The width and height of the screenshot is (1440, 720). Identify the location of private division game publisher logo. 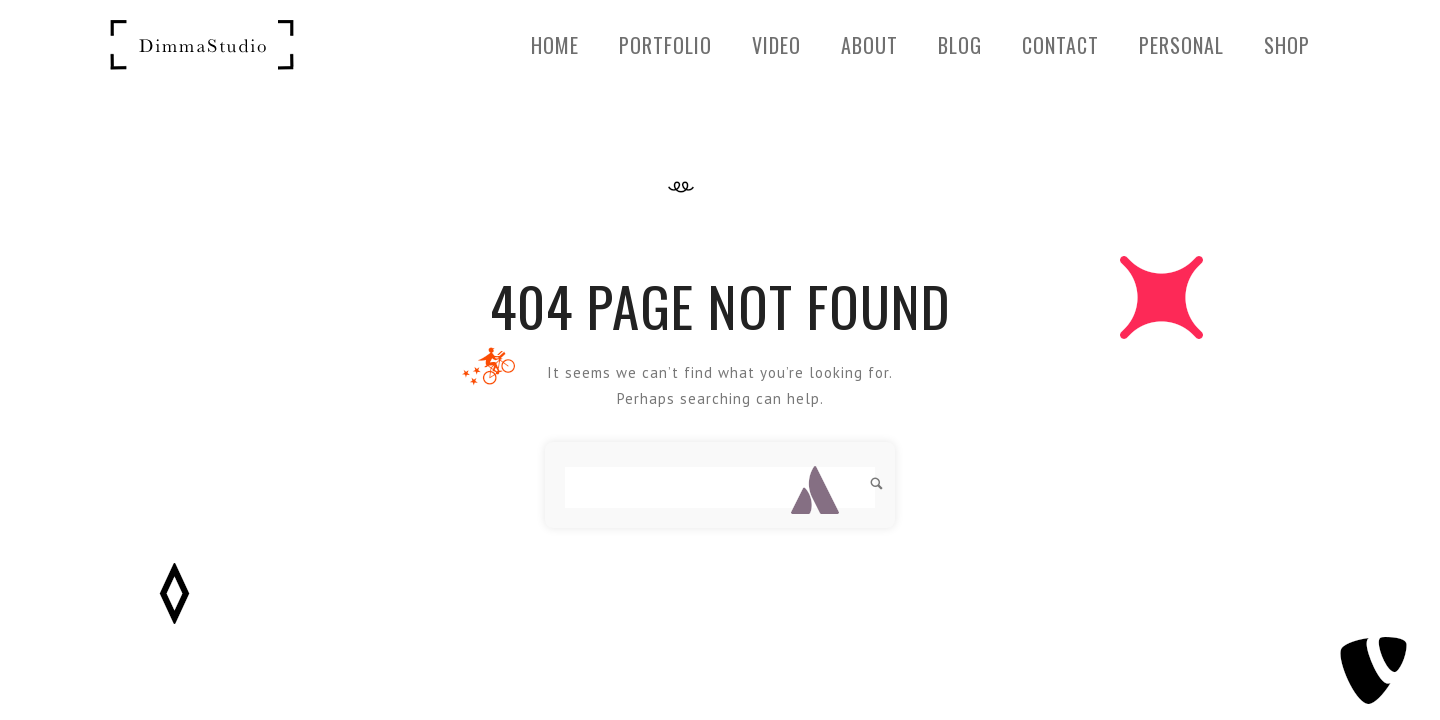
(174, 593).